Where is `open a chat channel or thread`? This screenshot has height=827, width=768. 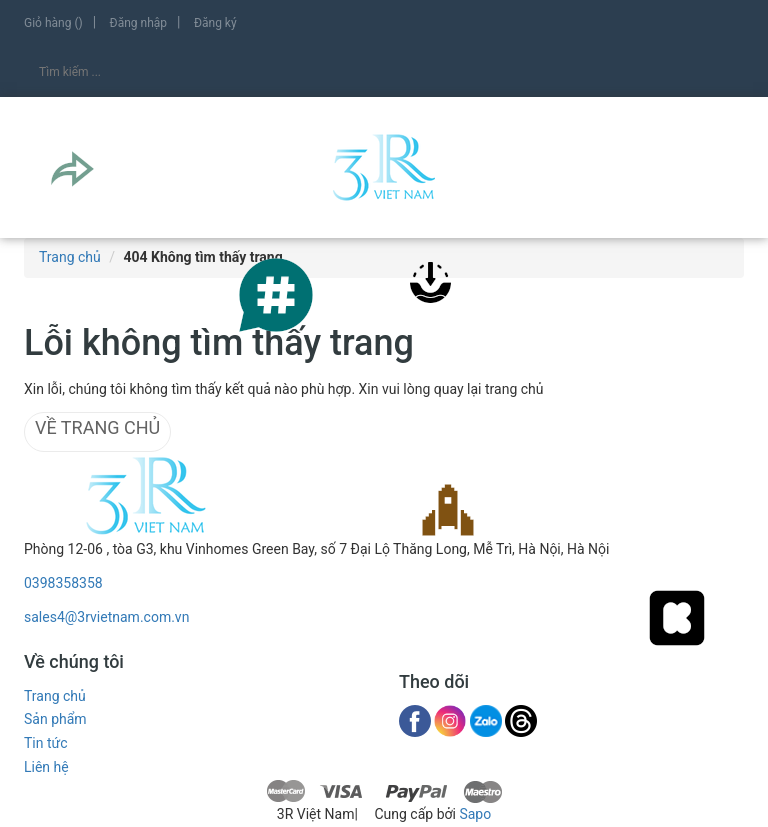
open a chat channel or thread is located at coordinates (276, 295).